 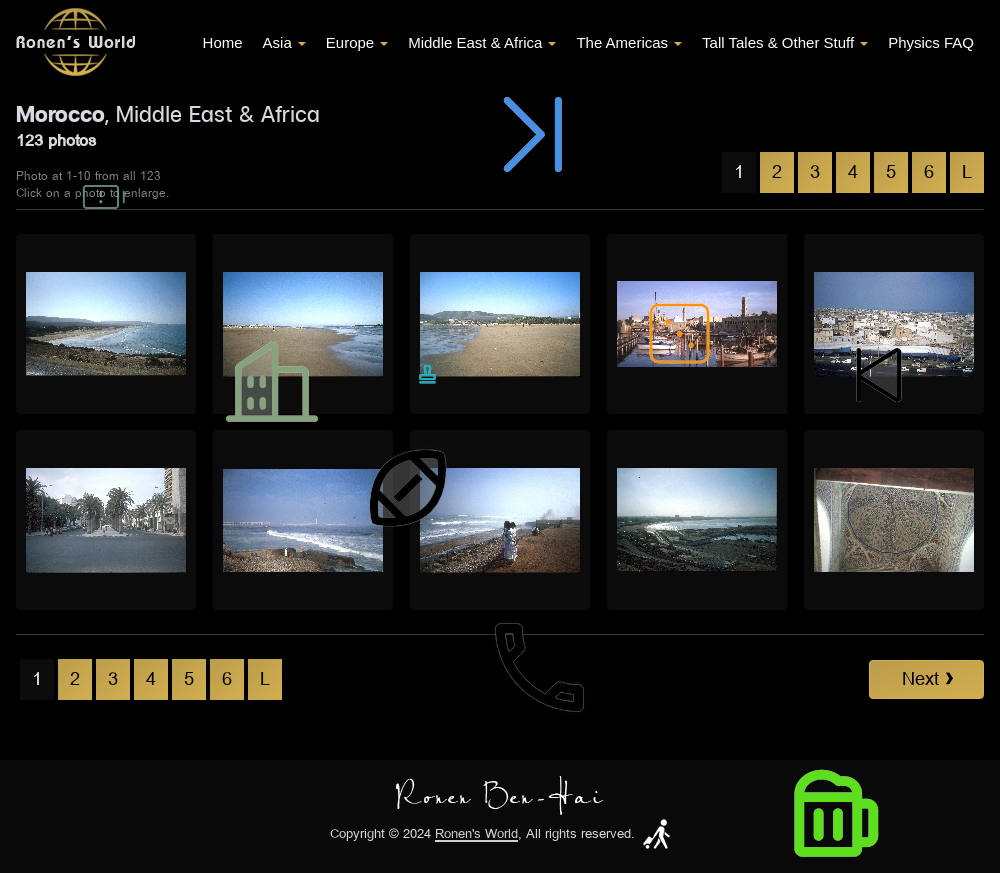 I want to click on roll or randomize a selection, so click(x=679, y=333).